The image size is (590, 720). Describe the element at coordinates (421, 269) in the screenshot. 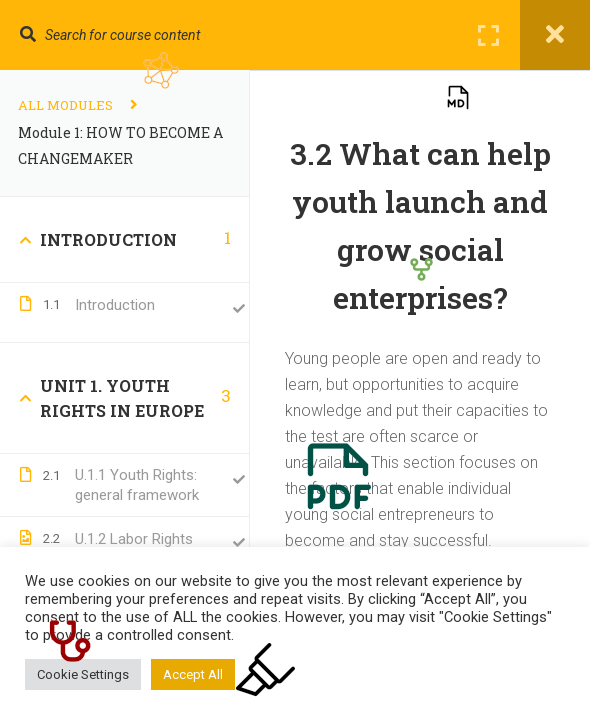

I see `fork a repository or branch` at that location.